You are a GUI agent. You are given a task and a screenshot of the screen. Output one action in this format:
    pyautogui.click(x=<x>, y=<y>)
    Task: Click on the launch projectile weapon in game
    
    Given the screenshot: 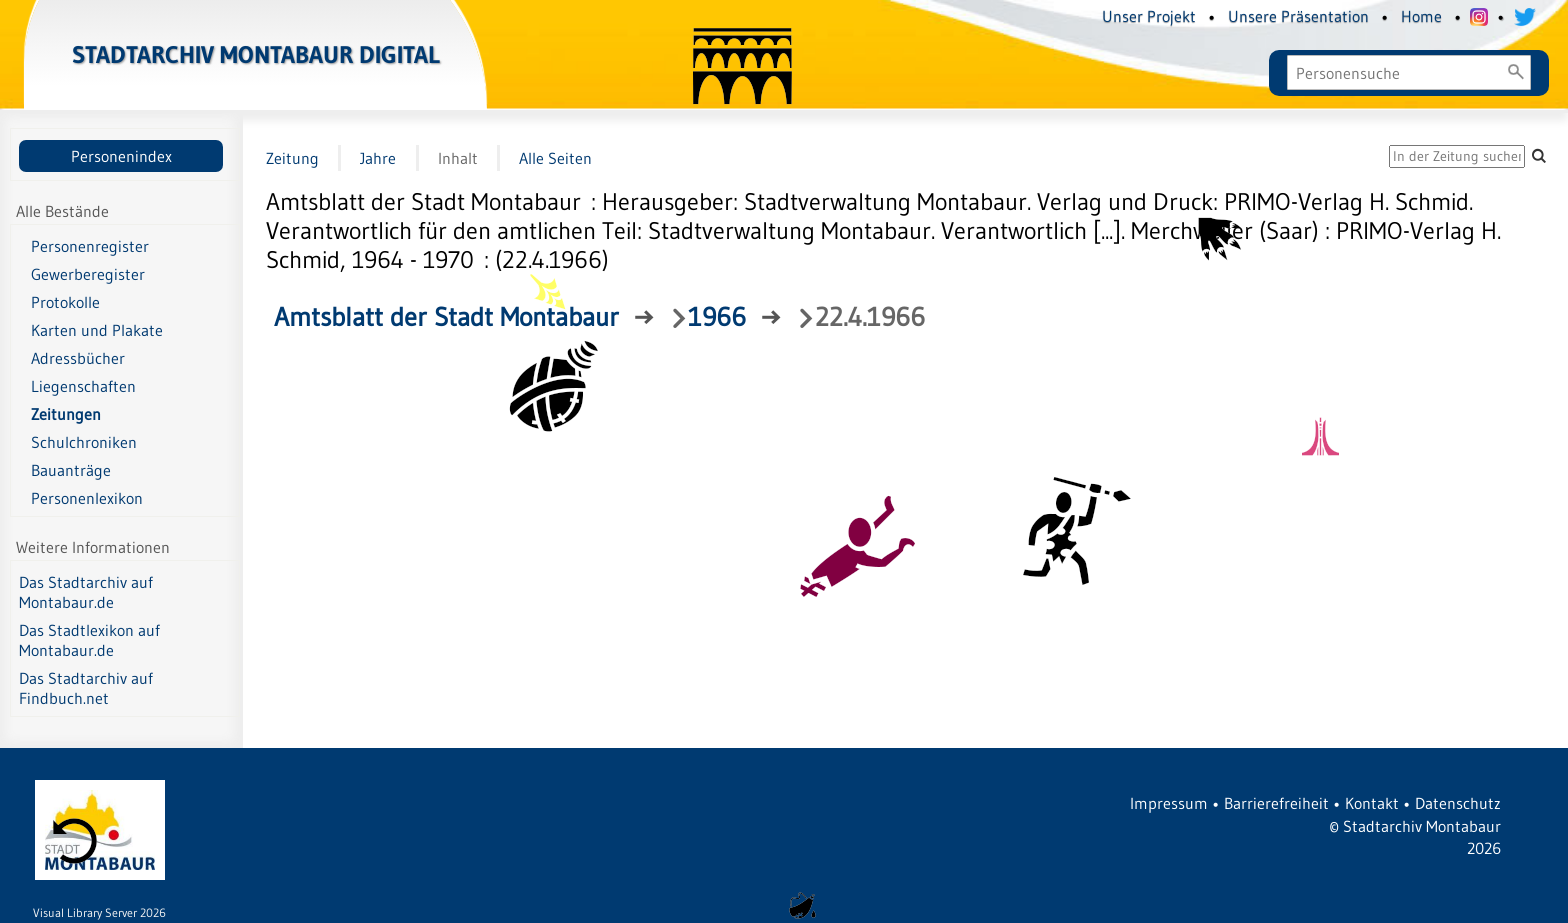 What is the action you would take?
    pyautogui.click(x=548, y=292)
    